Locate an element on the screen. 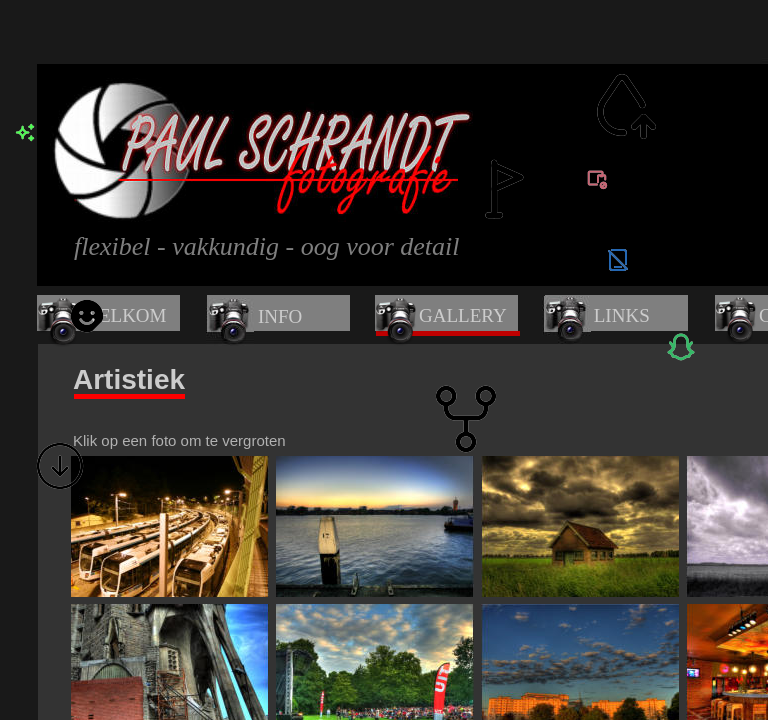 The image size is (768, 720). ipad device is disabled or unavailable is located at coordinates (618, 260).